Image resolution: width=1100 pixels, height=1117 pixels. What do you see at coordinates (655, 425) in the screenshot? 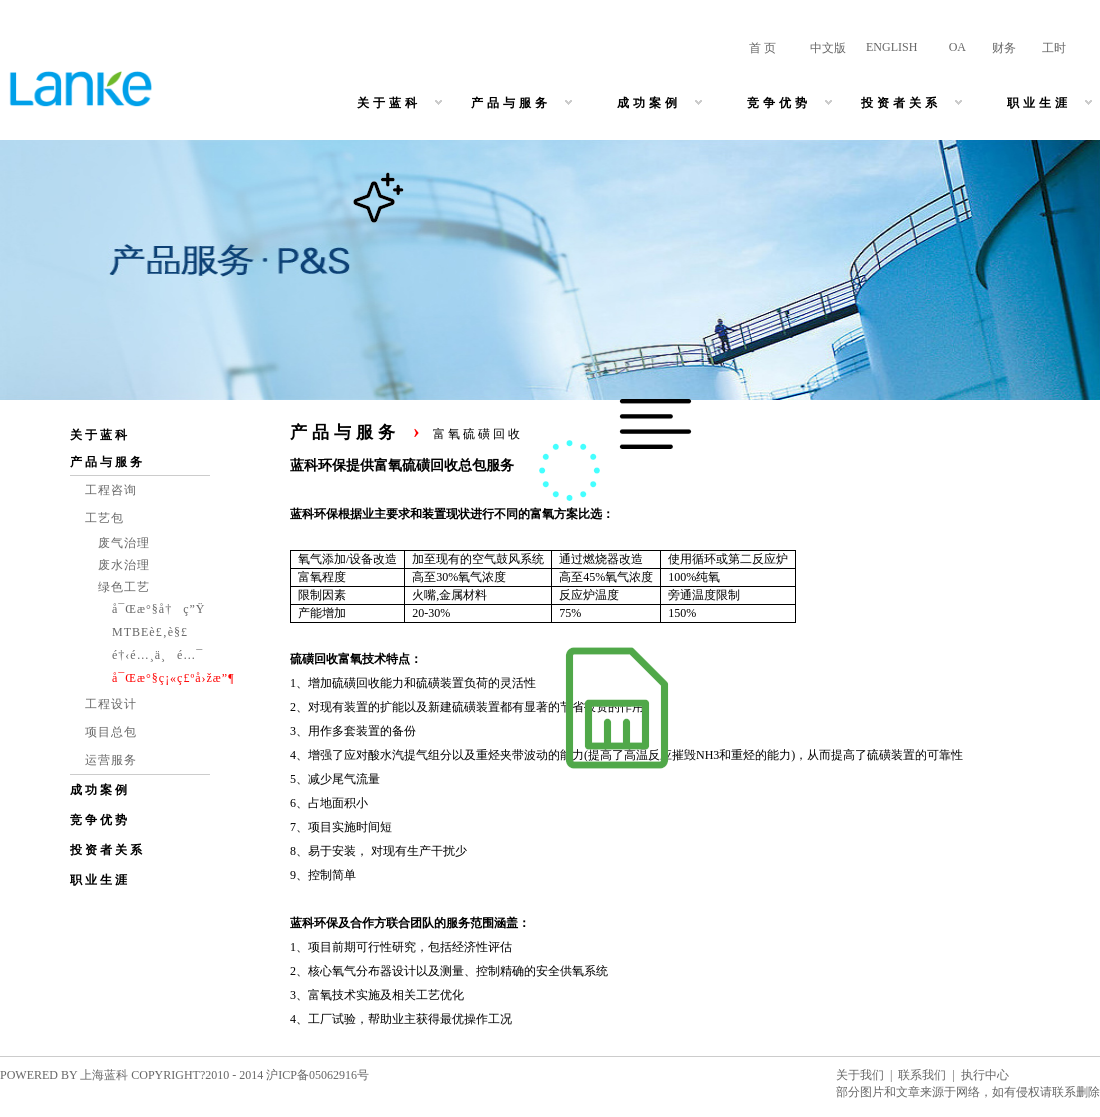
I see `align text to the left` at bounding box center [655, 425].